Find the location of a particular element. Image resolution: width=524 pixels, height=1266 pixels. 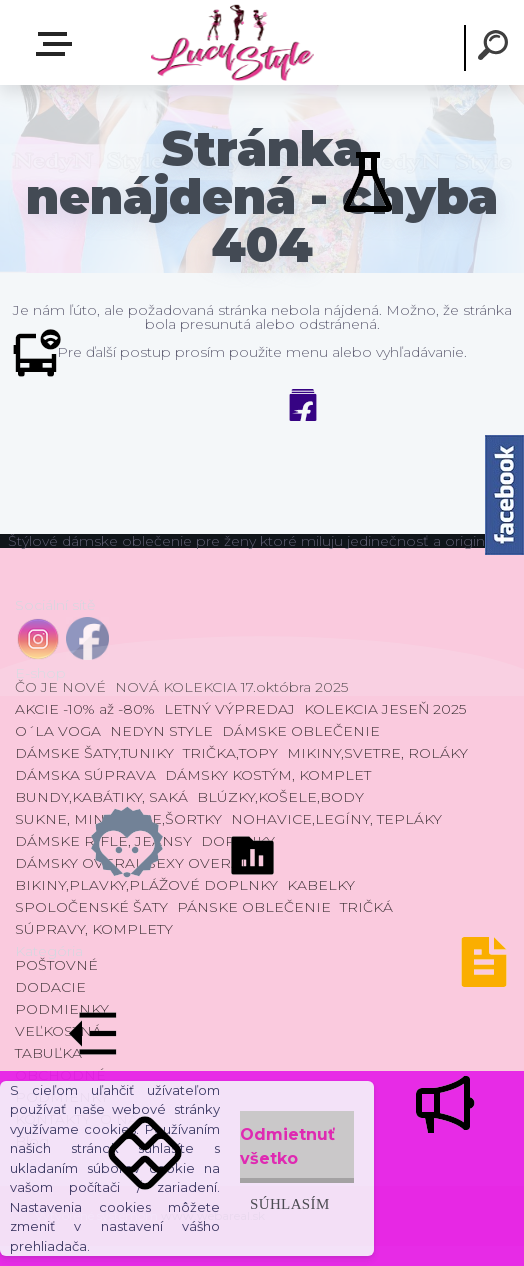

view document details is located at coordinates (484, 962).